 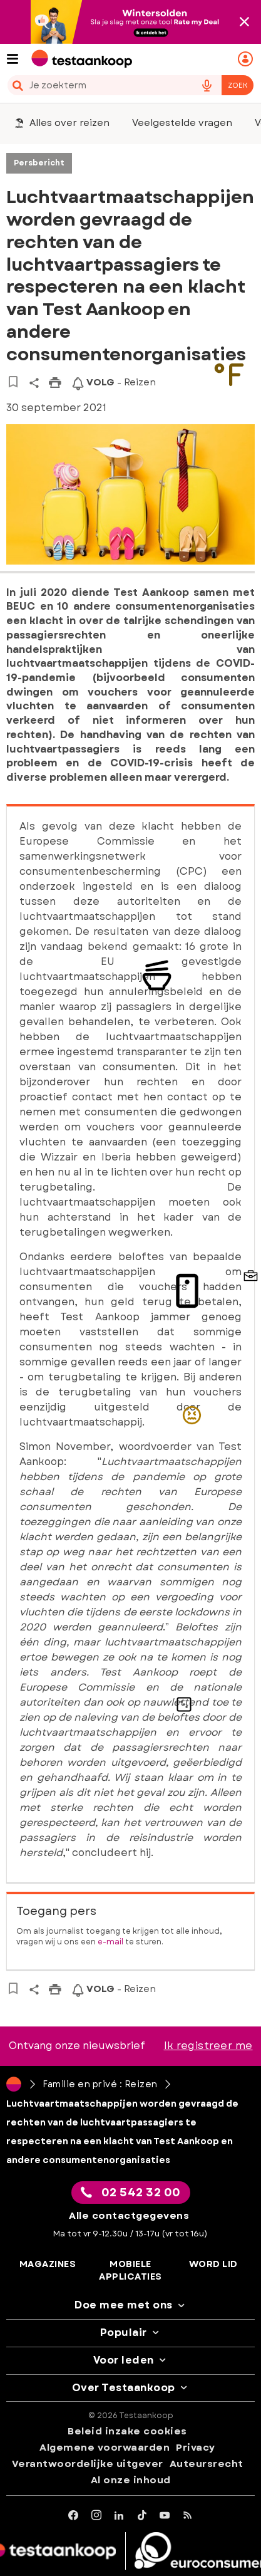 What do you see at coordinates (187, 1291) in the screenshot?
I see `access device camera through mobile app` at bounding box center [187, 1291].